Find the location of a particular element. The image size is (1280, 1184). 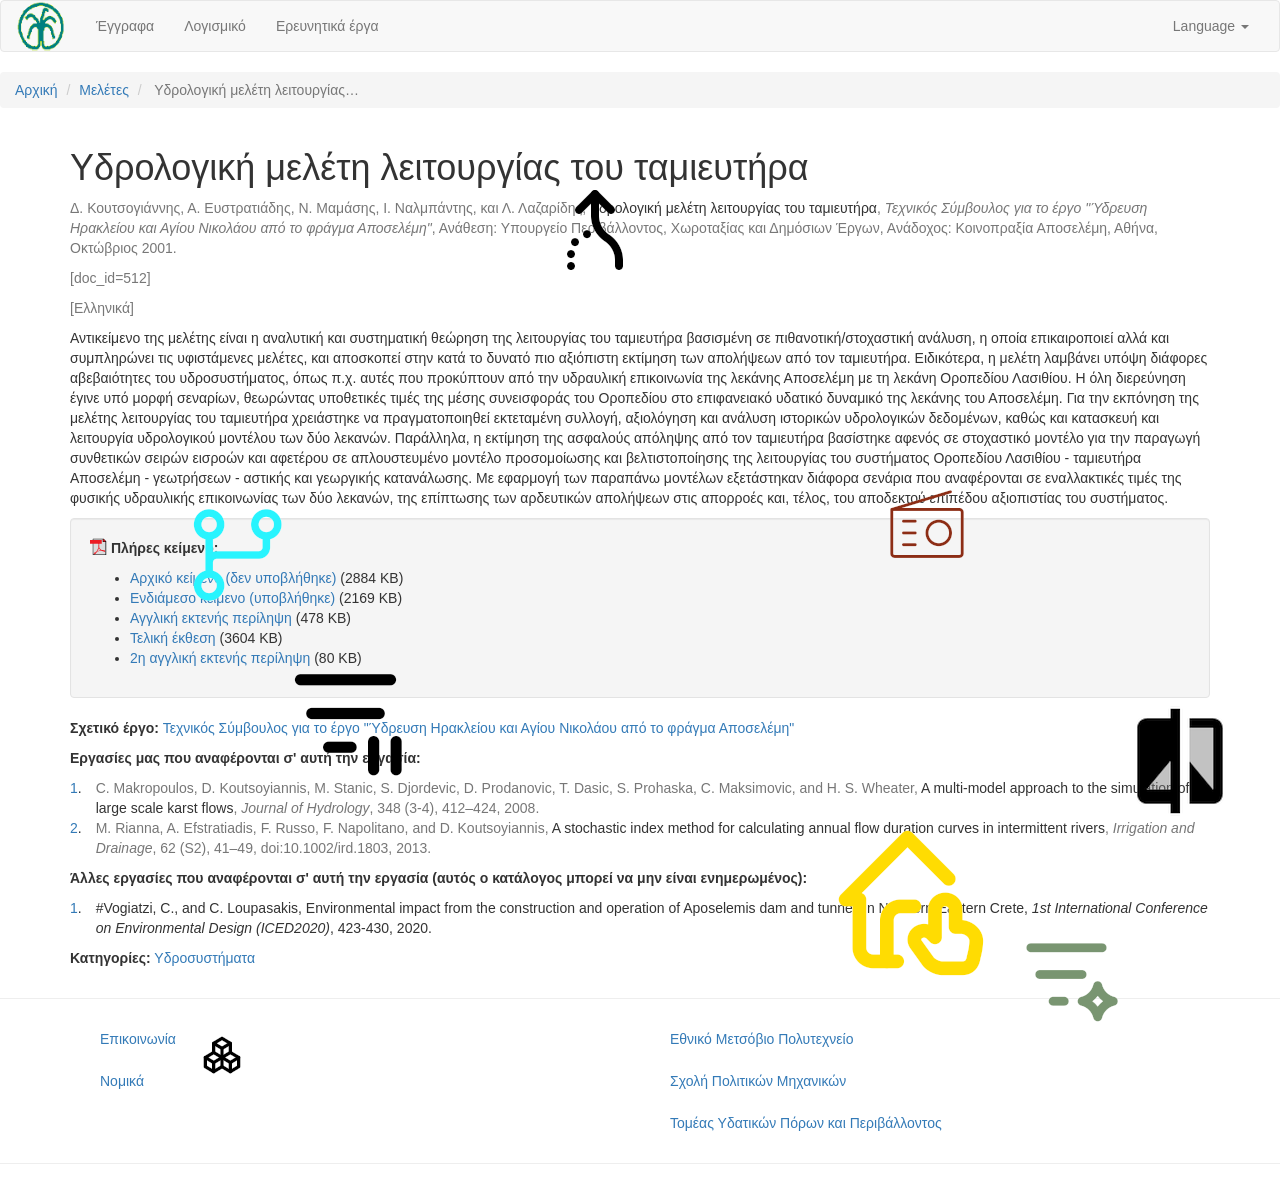

apply AI-powered smart filters is located at coordinates (1066, 974).